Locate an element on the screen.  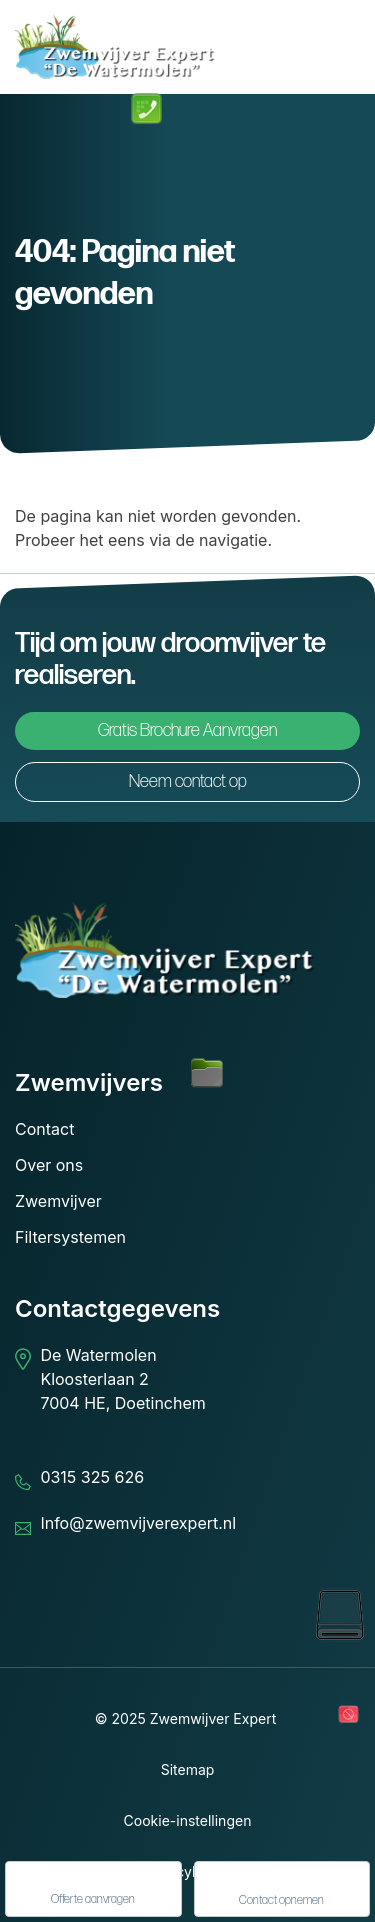
open the phone calls app is located at coordinates (146, 108).